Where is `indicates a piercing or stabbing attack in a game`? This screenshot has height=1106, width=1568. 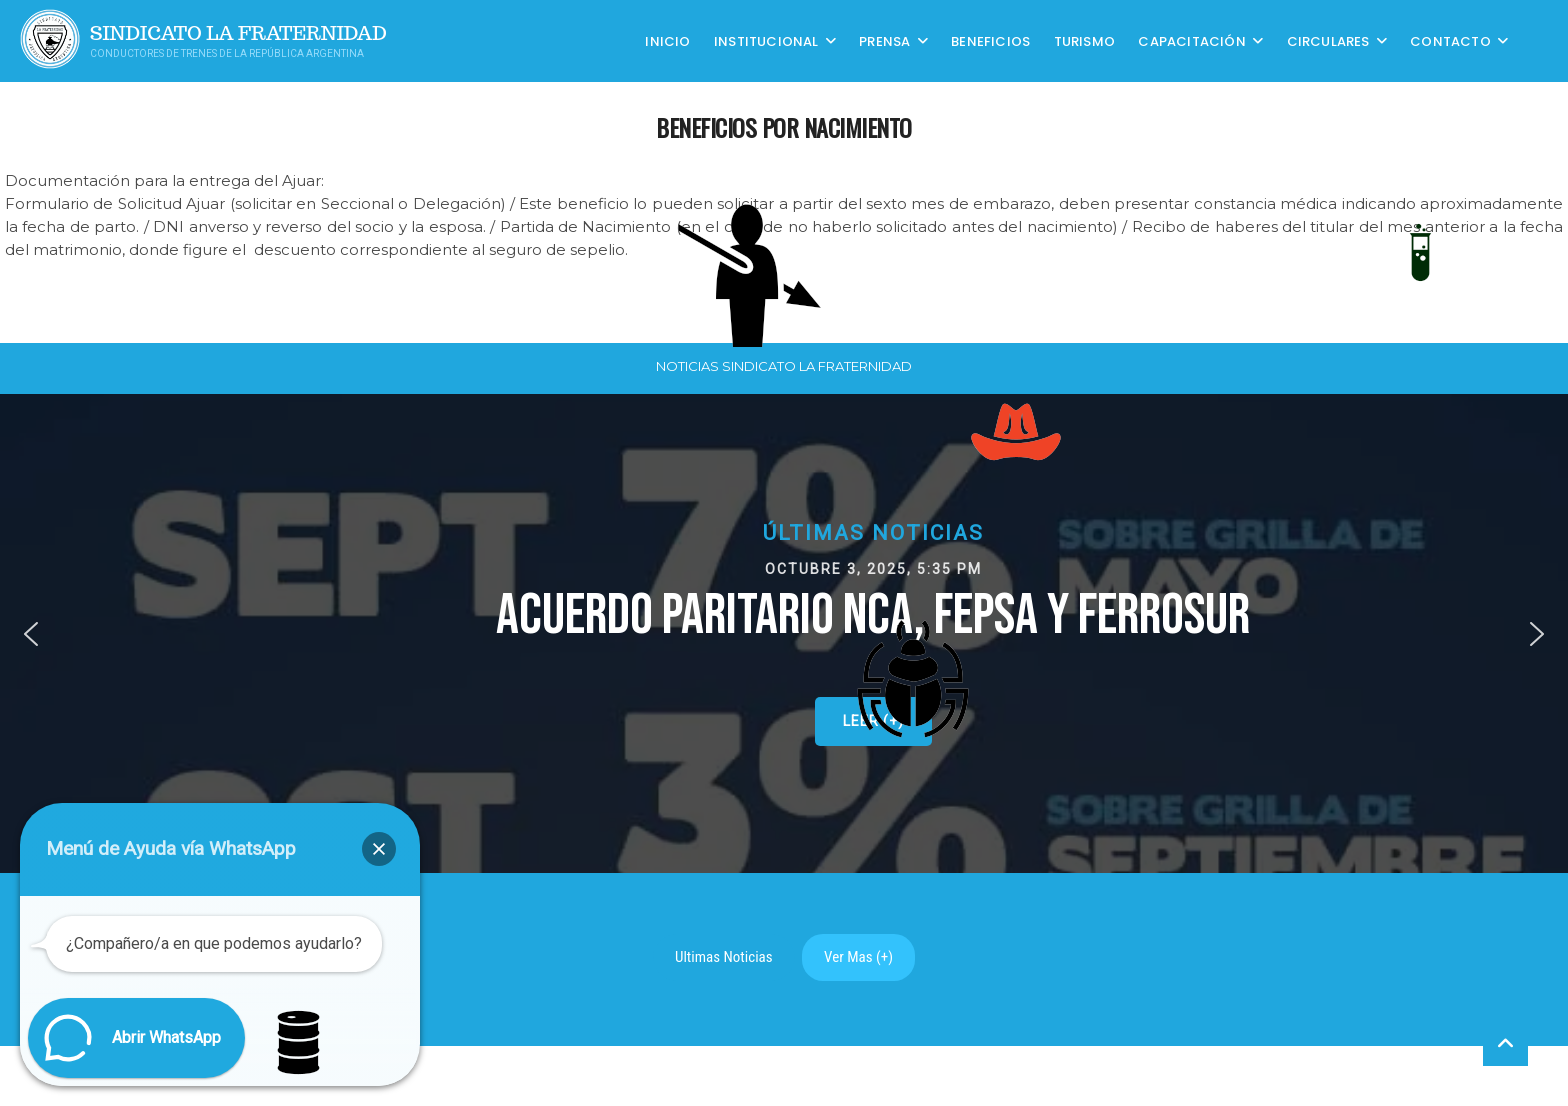 indicates a piercing or stabbing attack in a game is located at coordinates (749, 275).